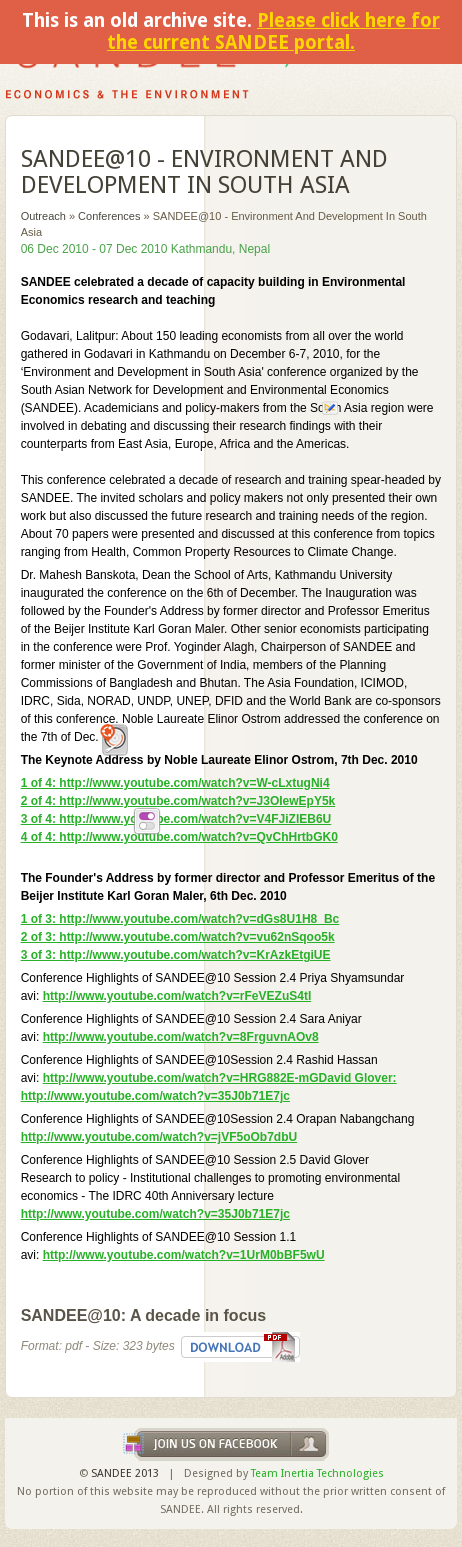 The width and height of the screenshot is (462, 1547). What do you see at coordinates (147, 821) in the screenshot?
I see `open system tweaks or settings customization` at bounding box center [147, 821].